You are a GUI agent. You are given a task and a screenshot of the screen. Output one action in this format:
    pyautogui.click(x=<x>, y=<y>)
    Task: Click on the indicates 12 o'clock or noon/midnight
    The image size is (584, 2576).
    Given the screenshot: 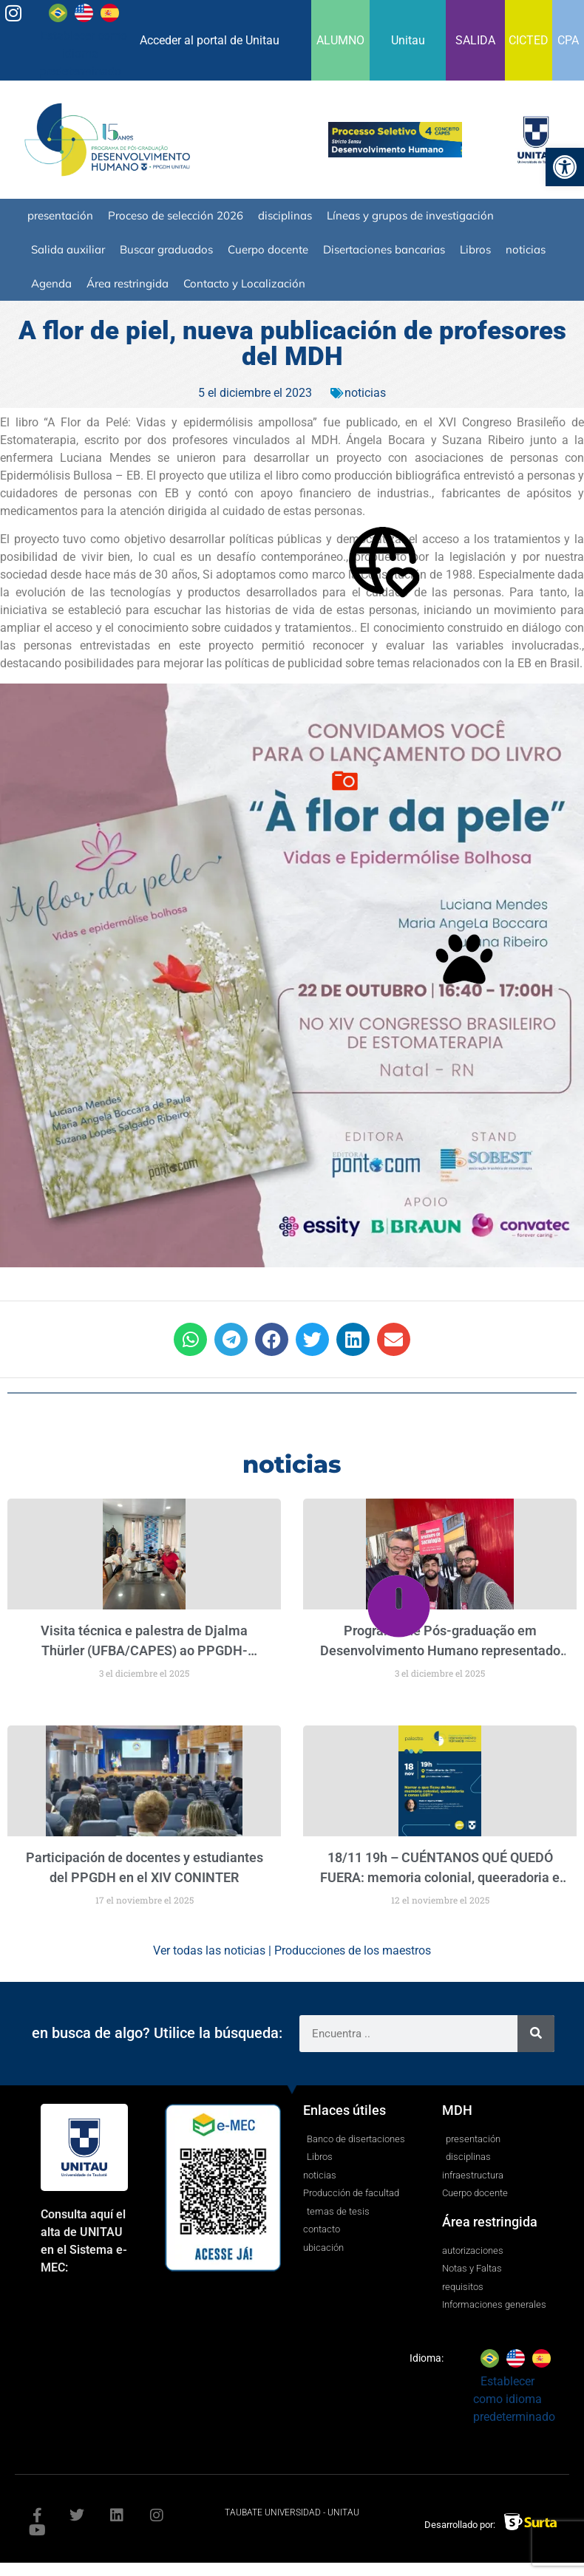 What is the action you would take?
    pyautogui.click(x=398, y=1606)
    